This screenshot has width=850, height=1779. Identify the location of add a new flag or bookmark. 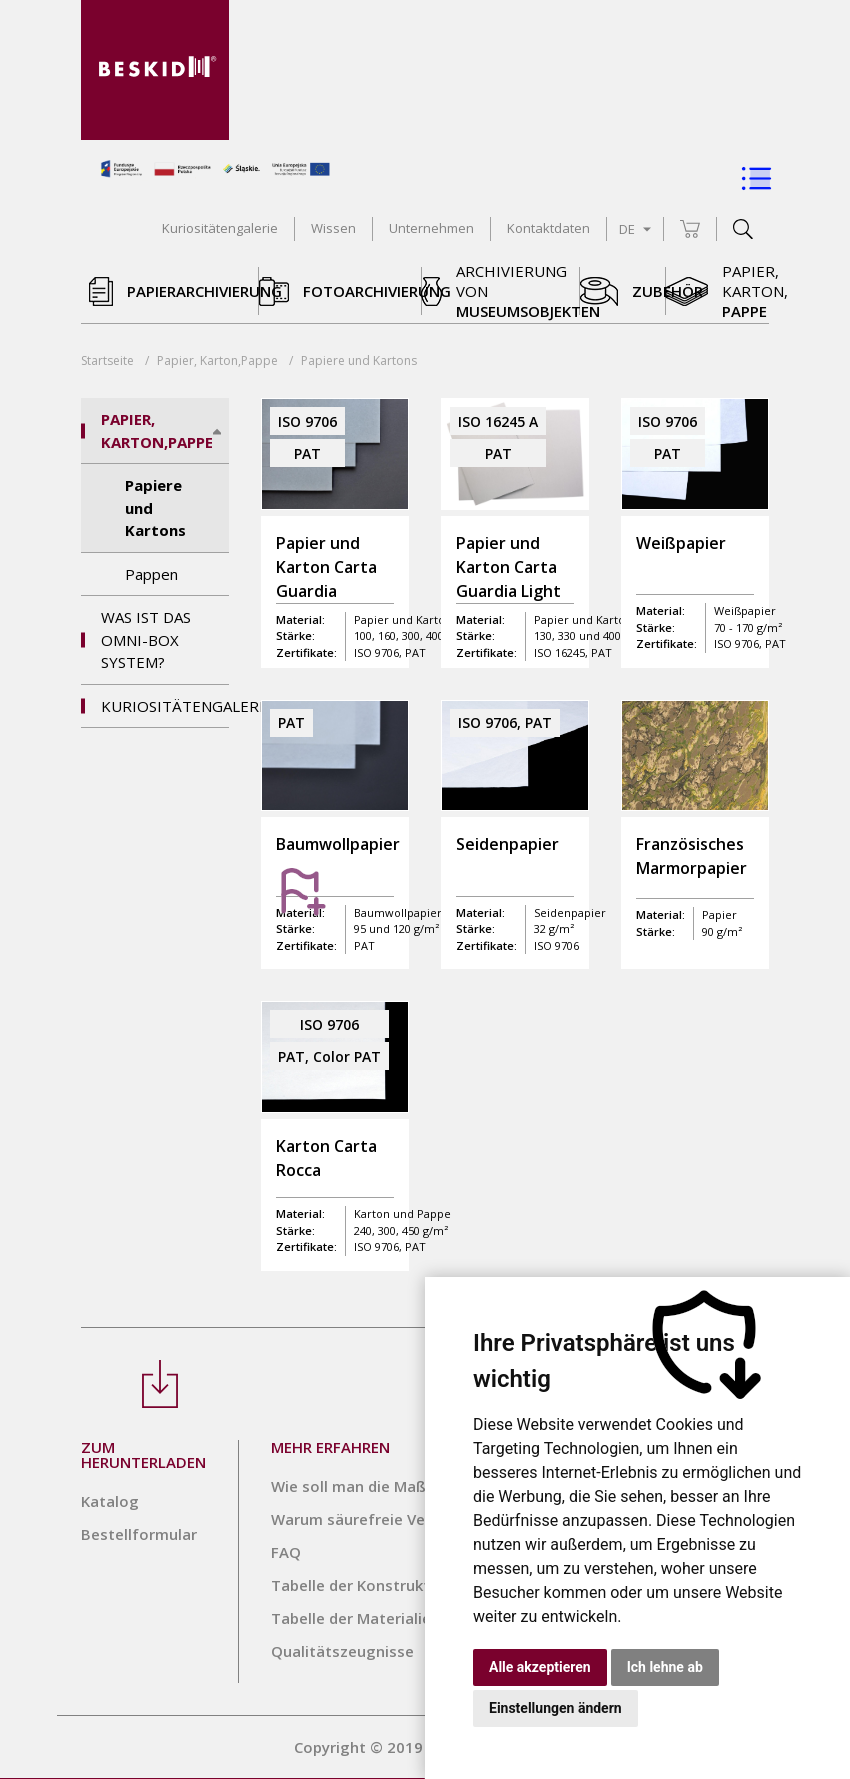
(300, 890).